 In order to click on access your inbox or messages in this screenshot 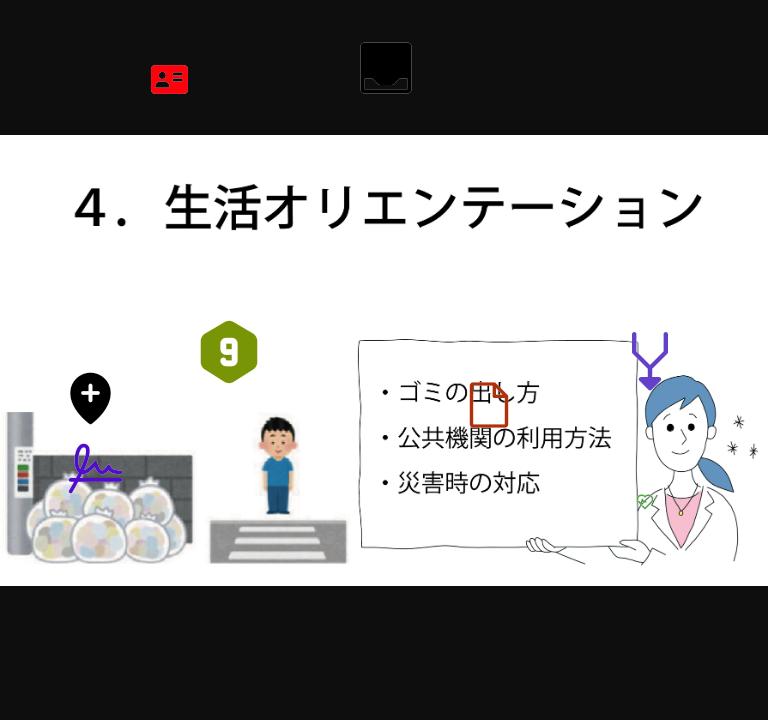, I will do `click(386, 68)`.